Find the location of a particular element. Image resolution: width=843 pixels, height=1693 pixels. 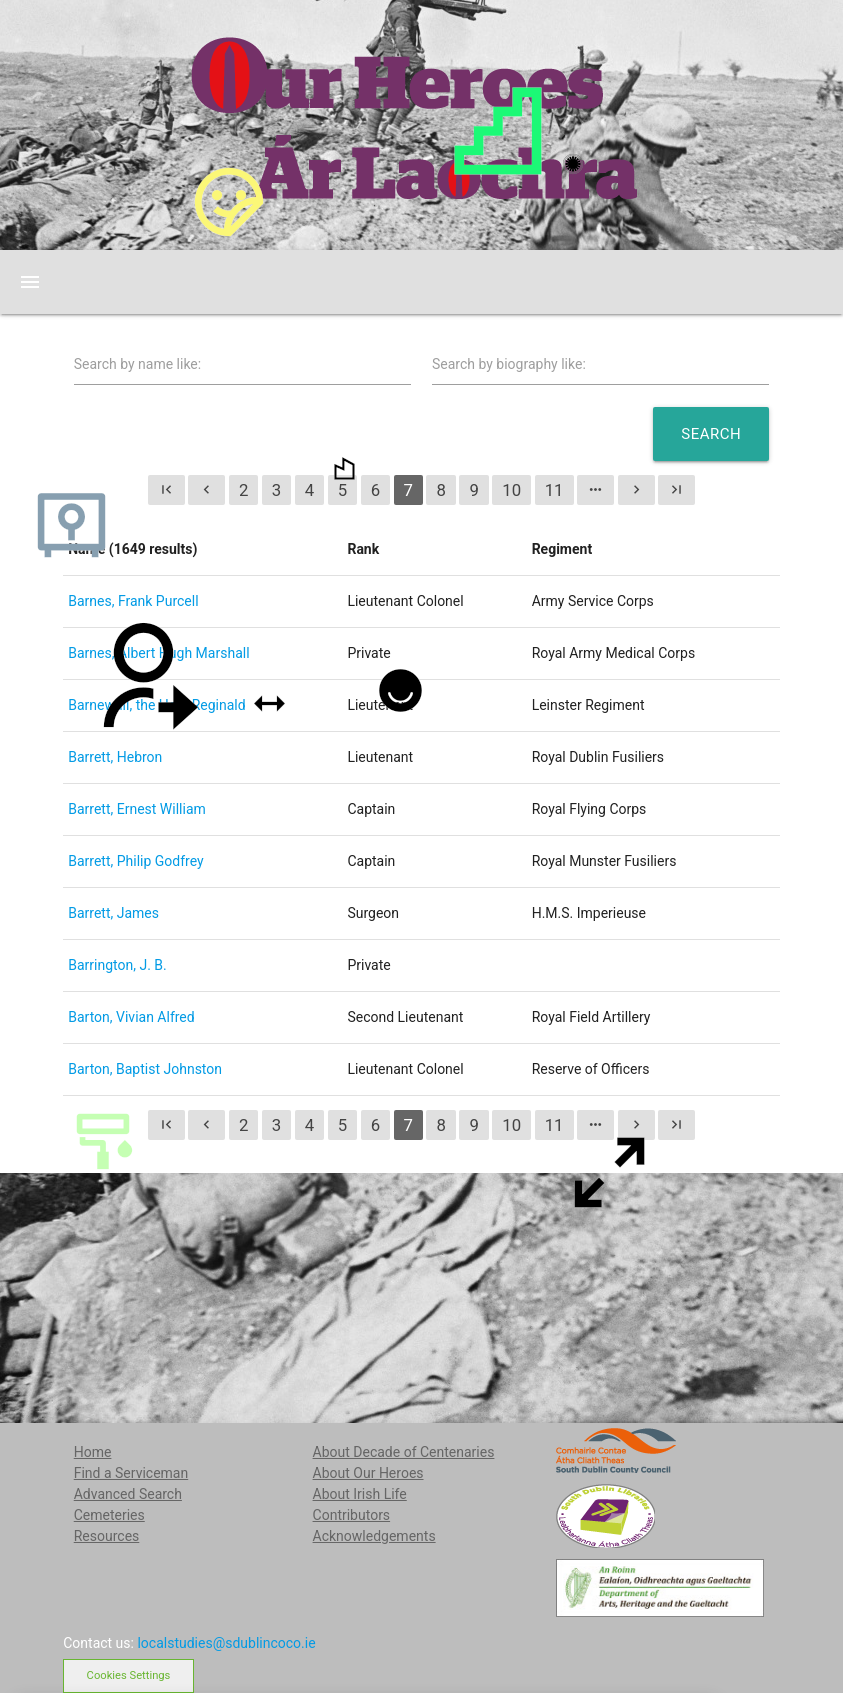

expand content horizontally is located at coordinates (269, 703).